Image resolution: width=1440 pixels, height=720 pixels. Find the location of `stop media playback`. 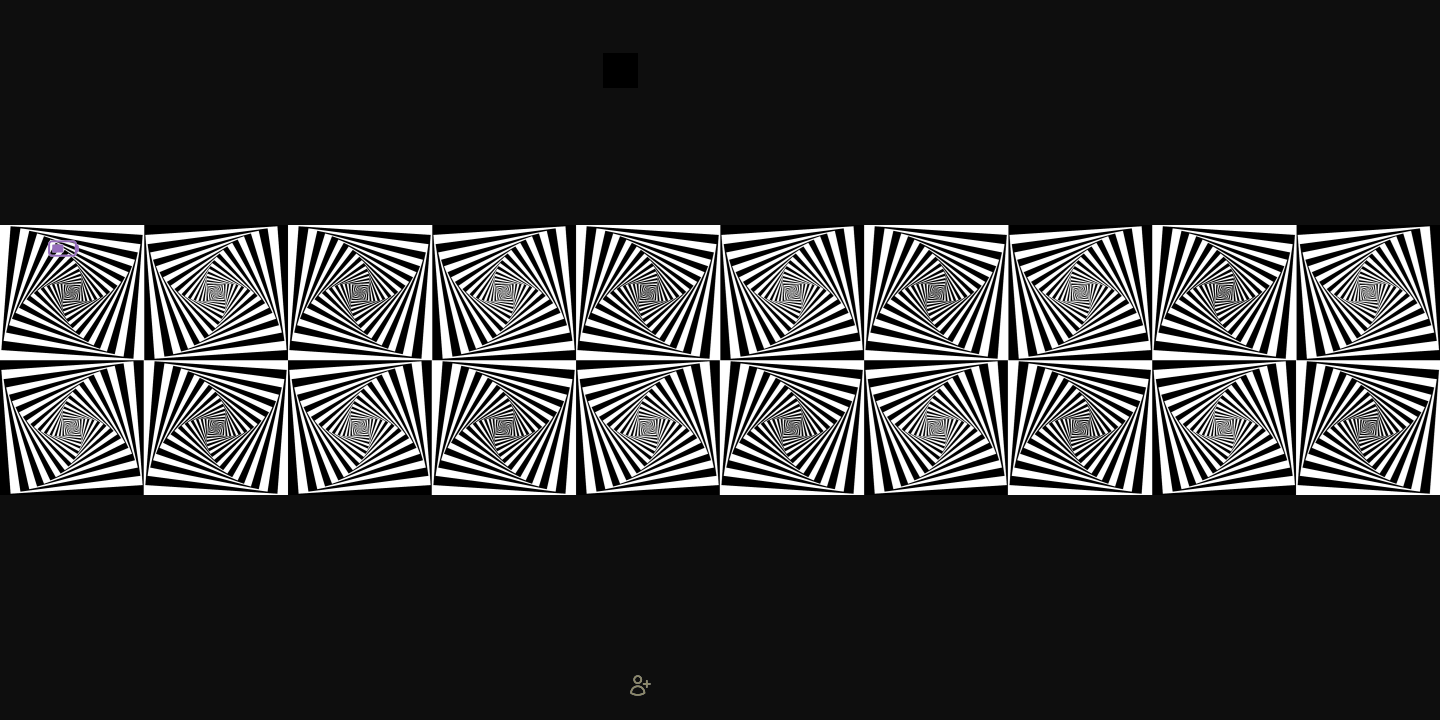

stop media playback is located at coordinates (620, 70).